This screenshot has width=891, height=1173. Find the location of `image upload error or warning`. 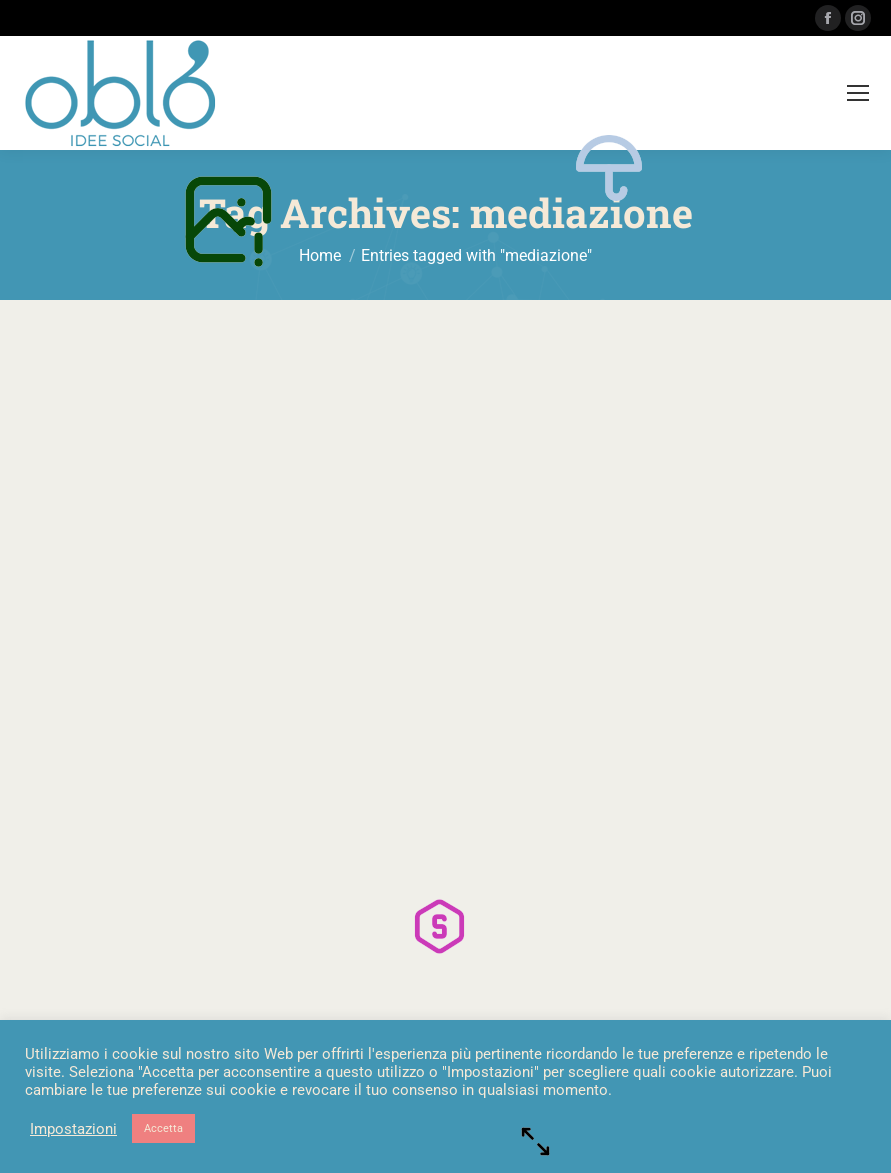

image upload error or warning is located at coordinates (228, 219).